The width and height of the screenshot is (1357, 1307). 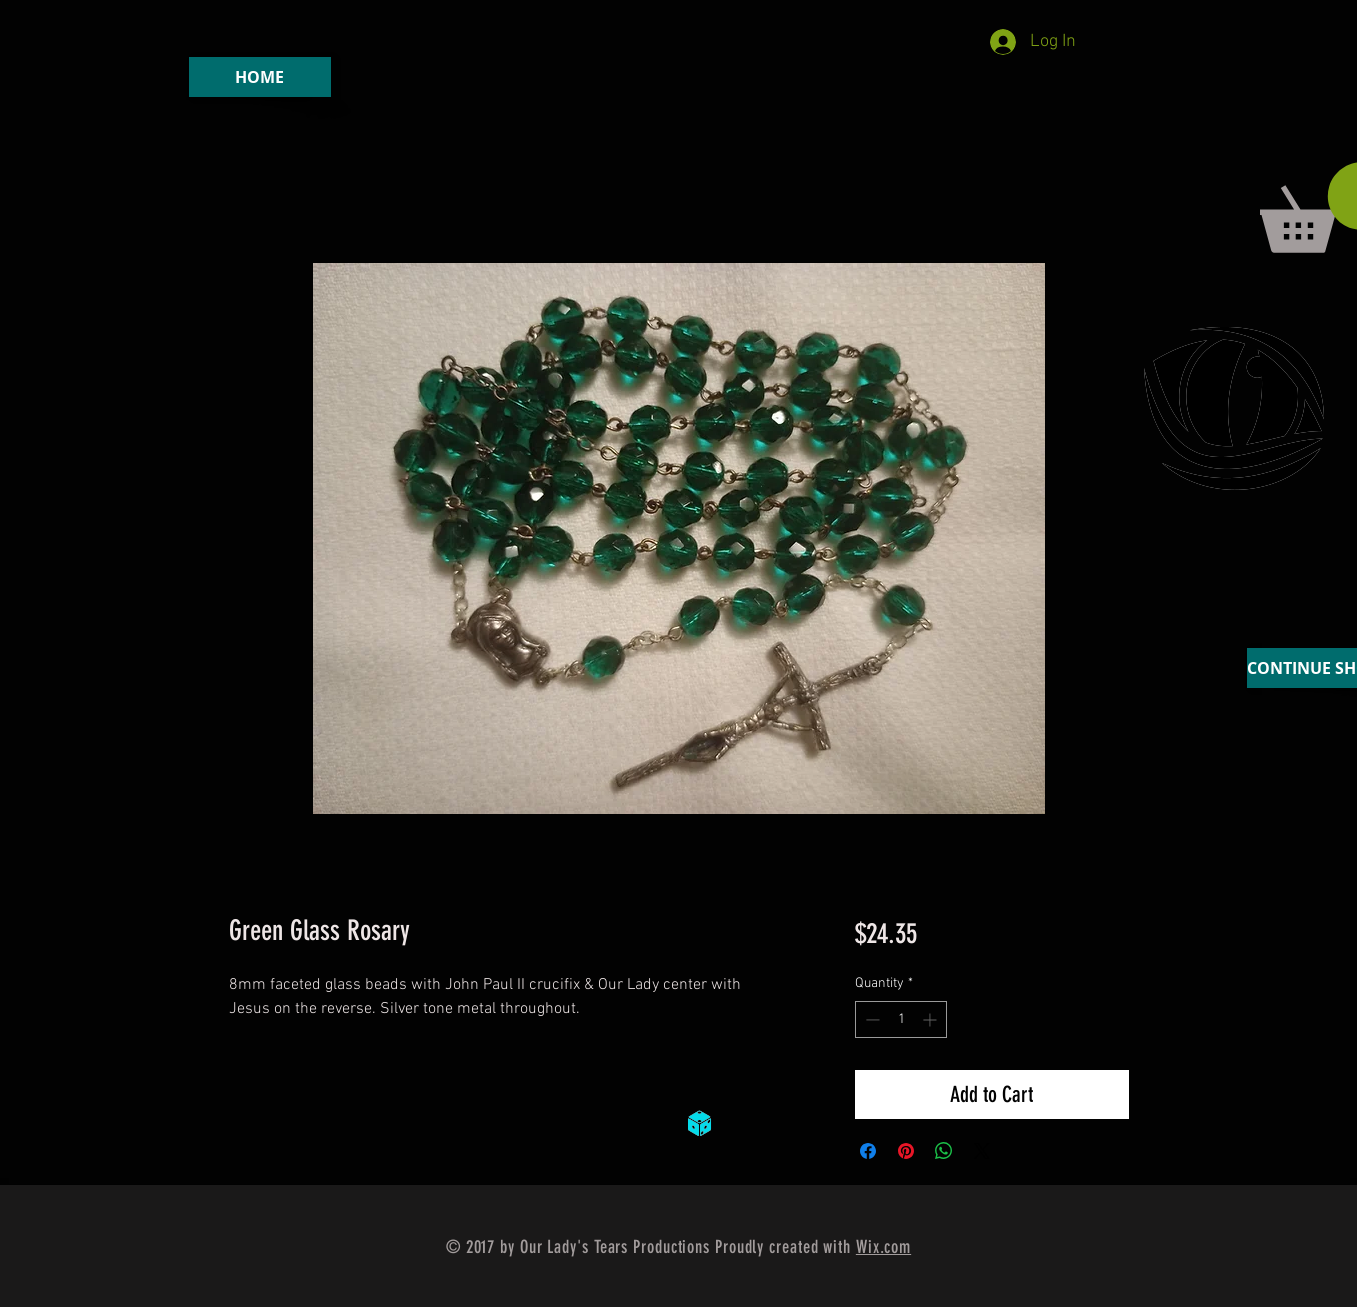 I want to click on activate beast vision or predator sense mode, so click(x=1233, y=405).